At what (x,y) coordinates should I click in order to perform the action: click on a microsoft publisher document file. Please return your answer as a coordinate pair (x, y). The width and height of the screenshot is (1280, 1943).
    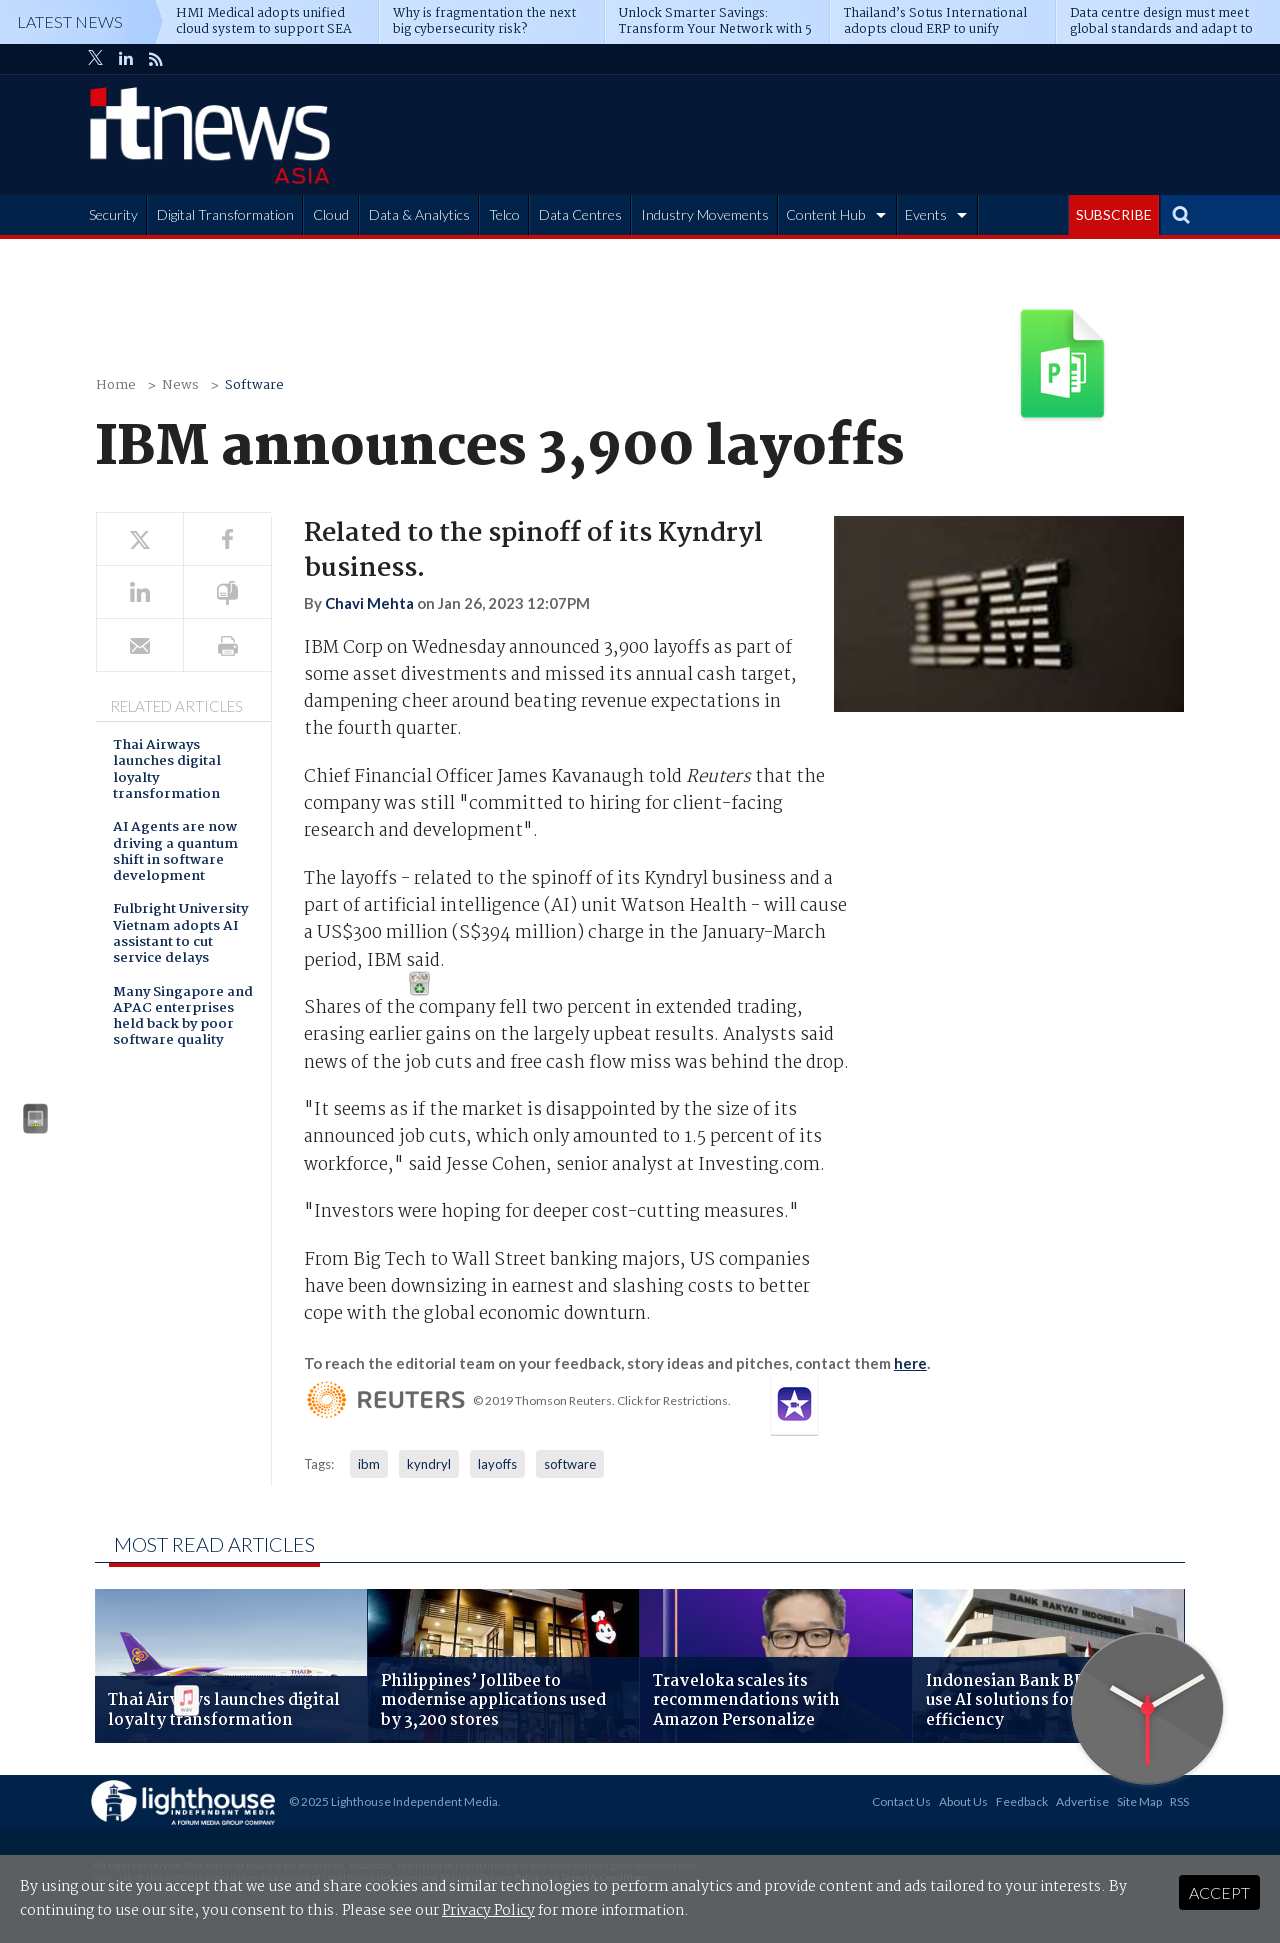
    Looking at the image, I should click on (1062, 363).